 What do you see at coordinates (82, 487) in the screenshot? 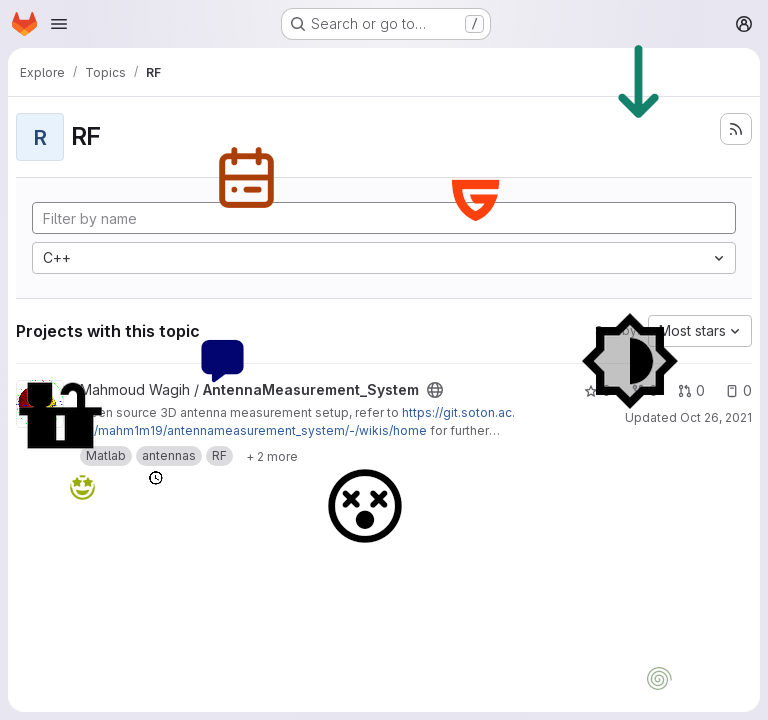
I see `rate something as excellent or five-star` at bounding box center [82, 487].